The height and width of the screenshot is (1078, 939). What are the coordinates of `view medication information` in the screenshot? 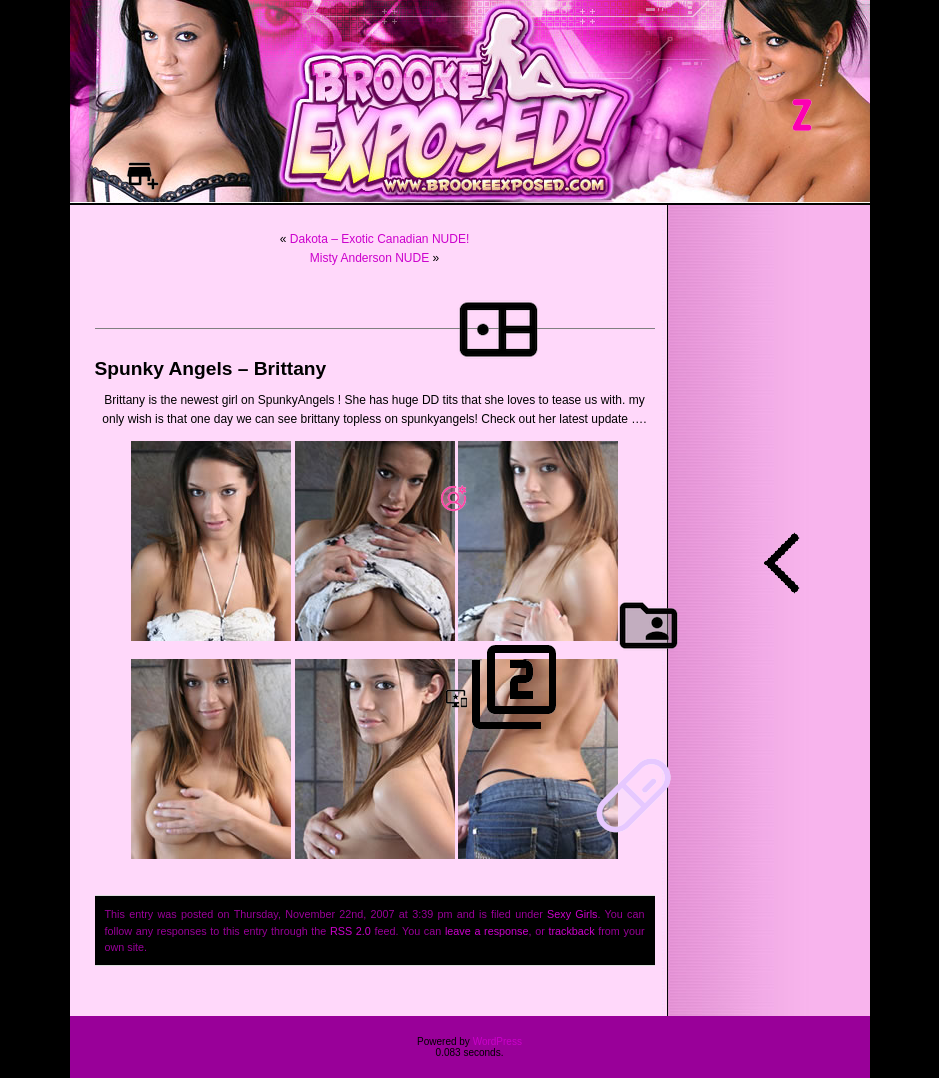 It's located at (633, 795).